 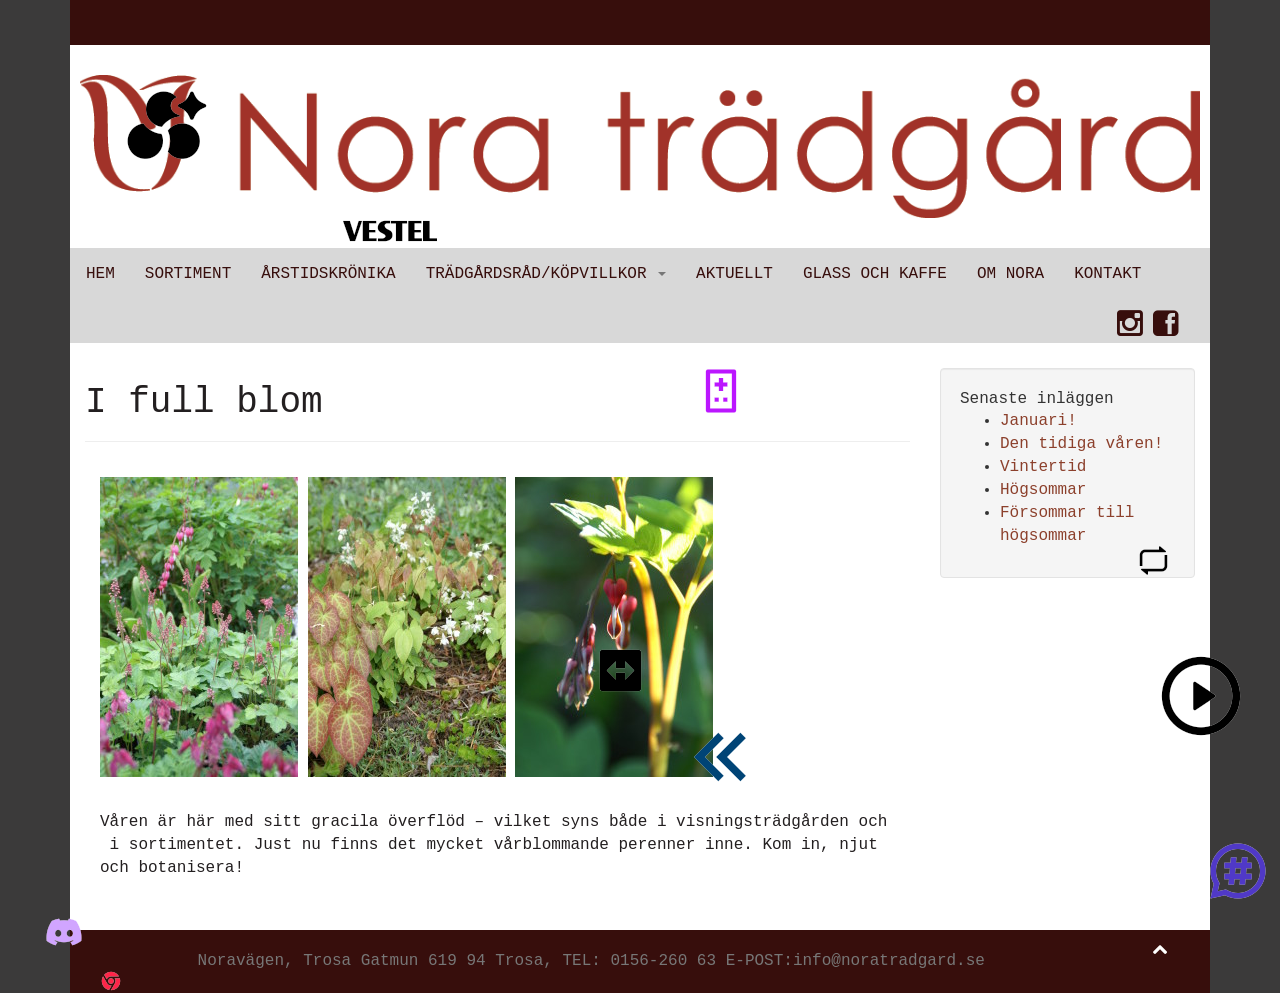 I want to click on enable repeat or loop playback, so click(x=1153, y=560).